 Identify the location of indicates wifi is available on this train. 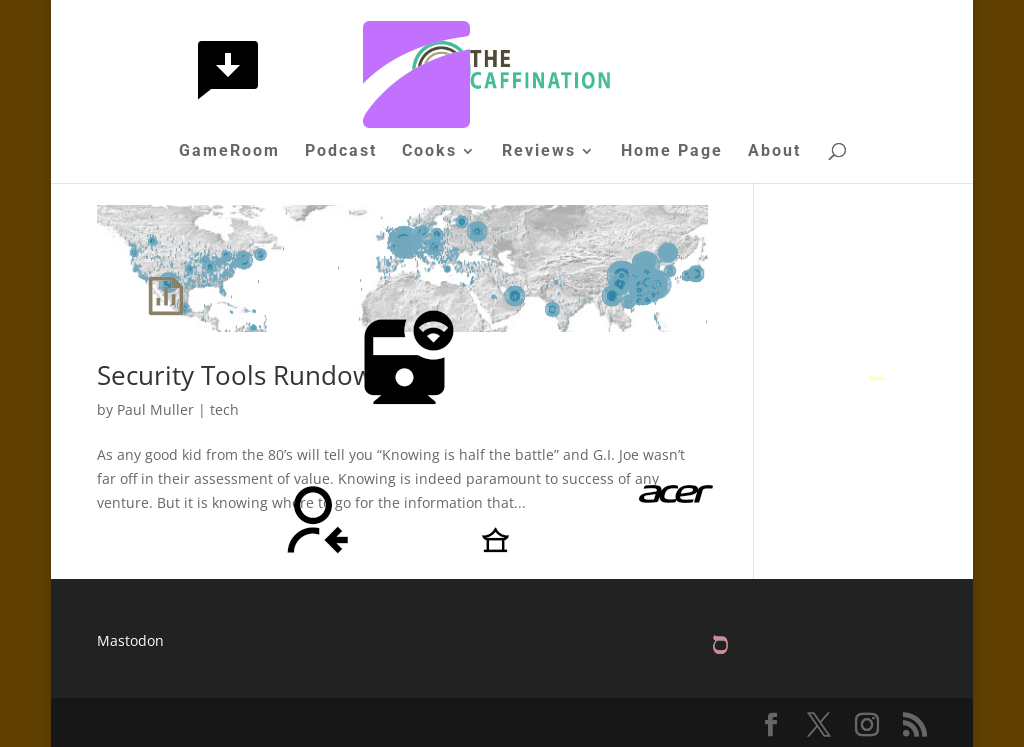
(404, 359).